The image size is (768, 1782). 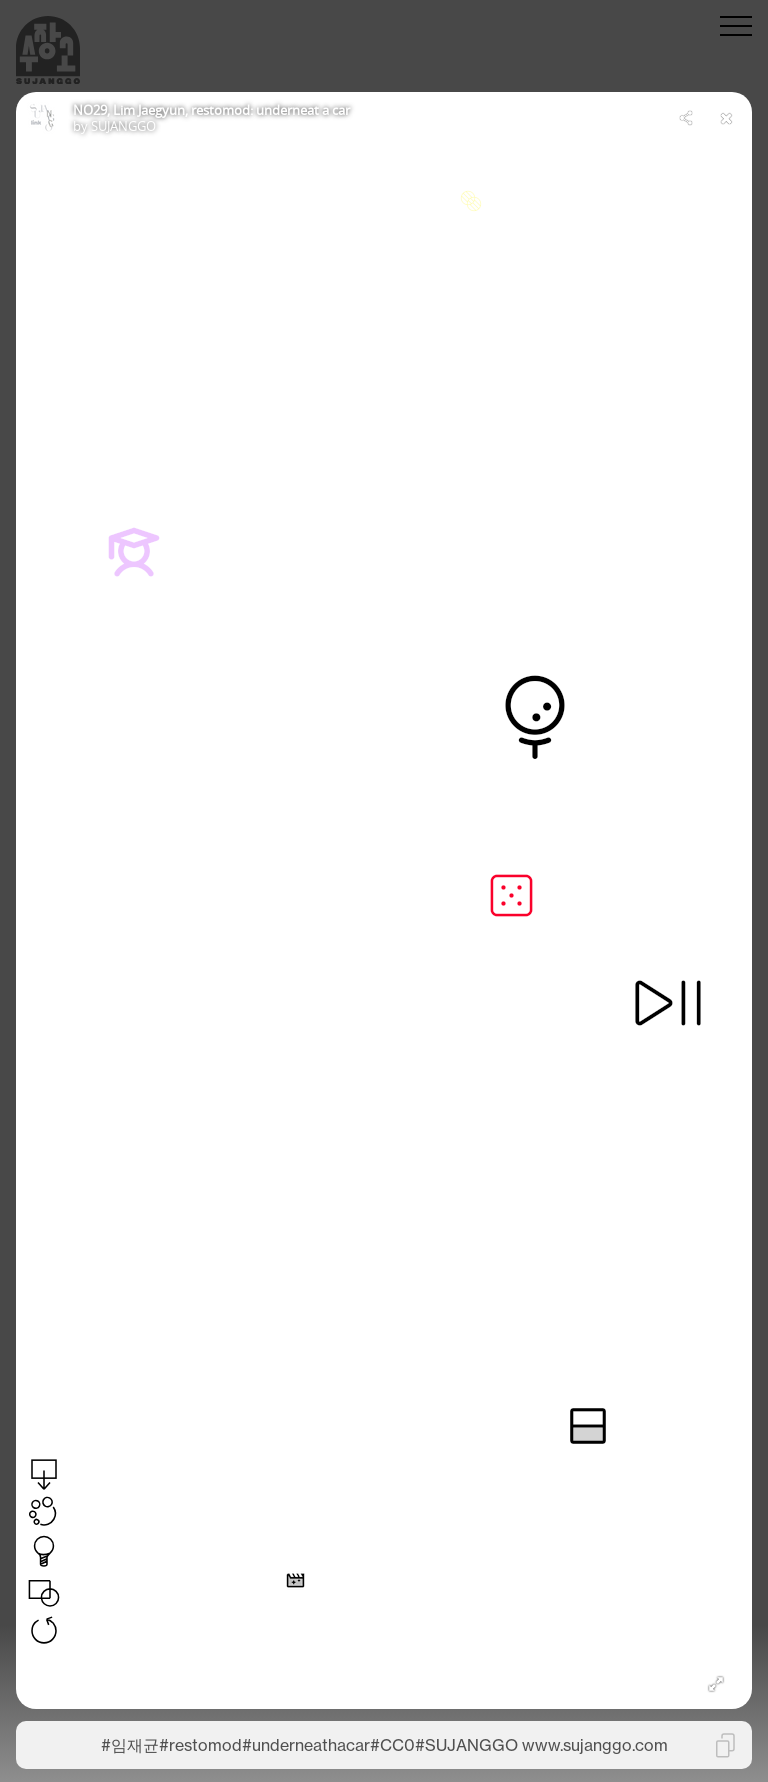 What do you see at coordinates (471, 201) in the screenshot?
I see `merge or combine selected layers` at bounding box center [471, 201].